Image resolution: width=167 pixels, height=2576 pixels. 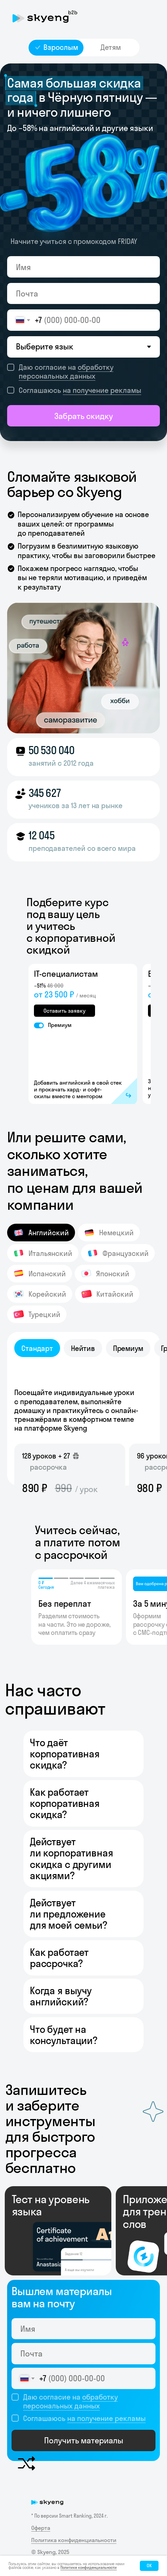 I want to click on view your profile, so click(x=125, y=642).